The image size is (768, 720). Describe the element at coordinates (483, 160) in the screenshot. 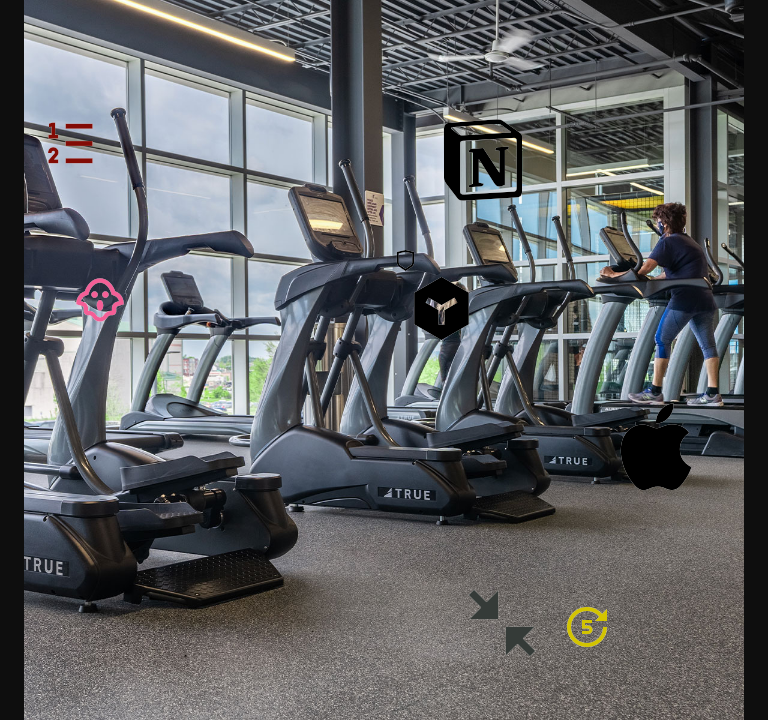

I see `open Notion app` at that location.